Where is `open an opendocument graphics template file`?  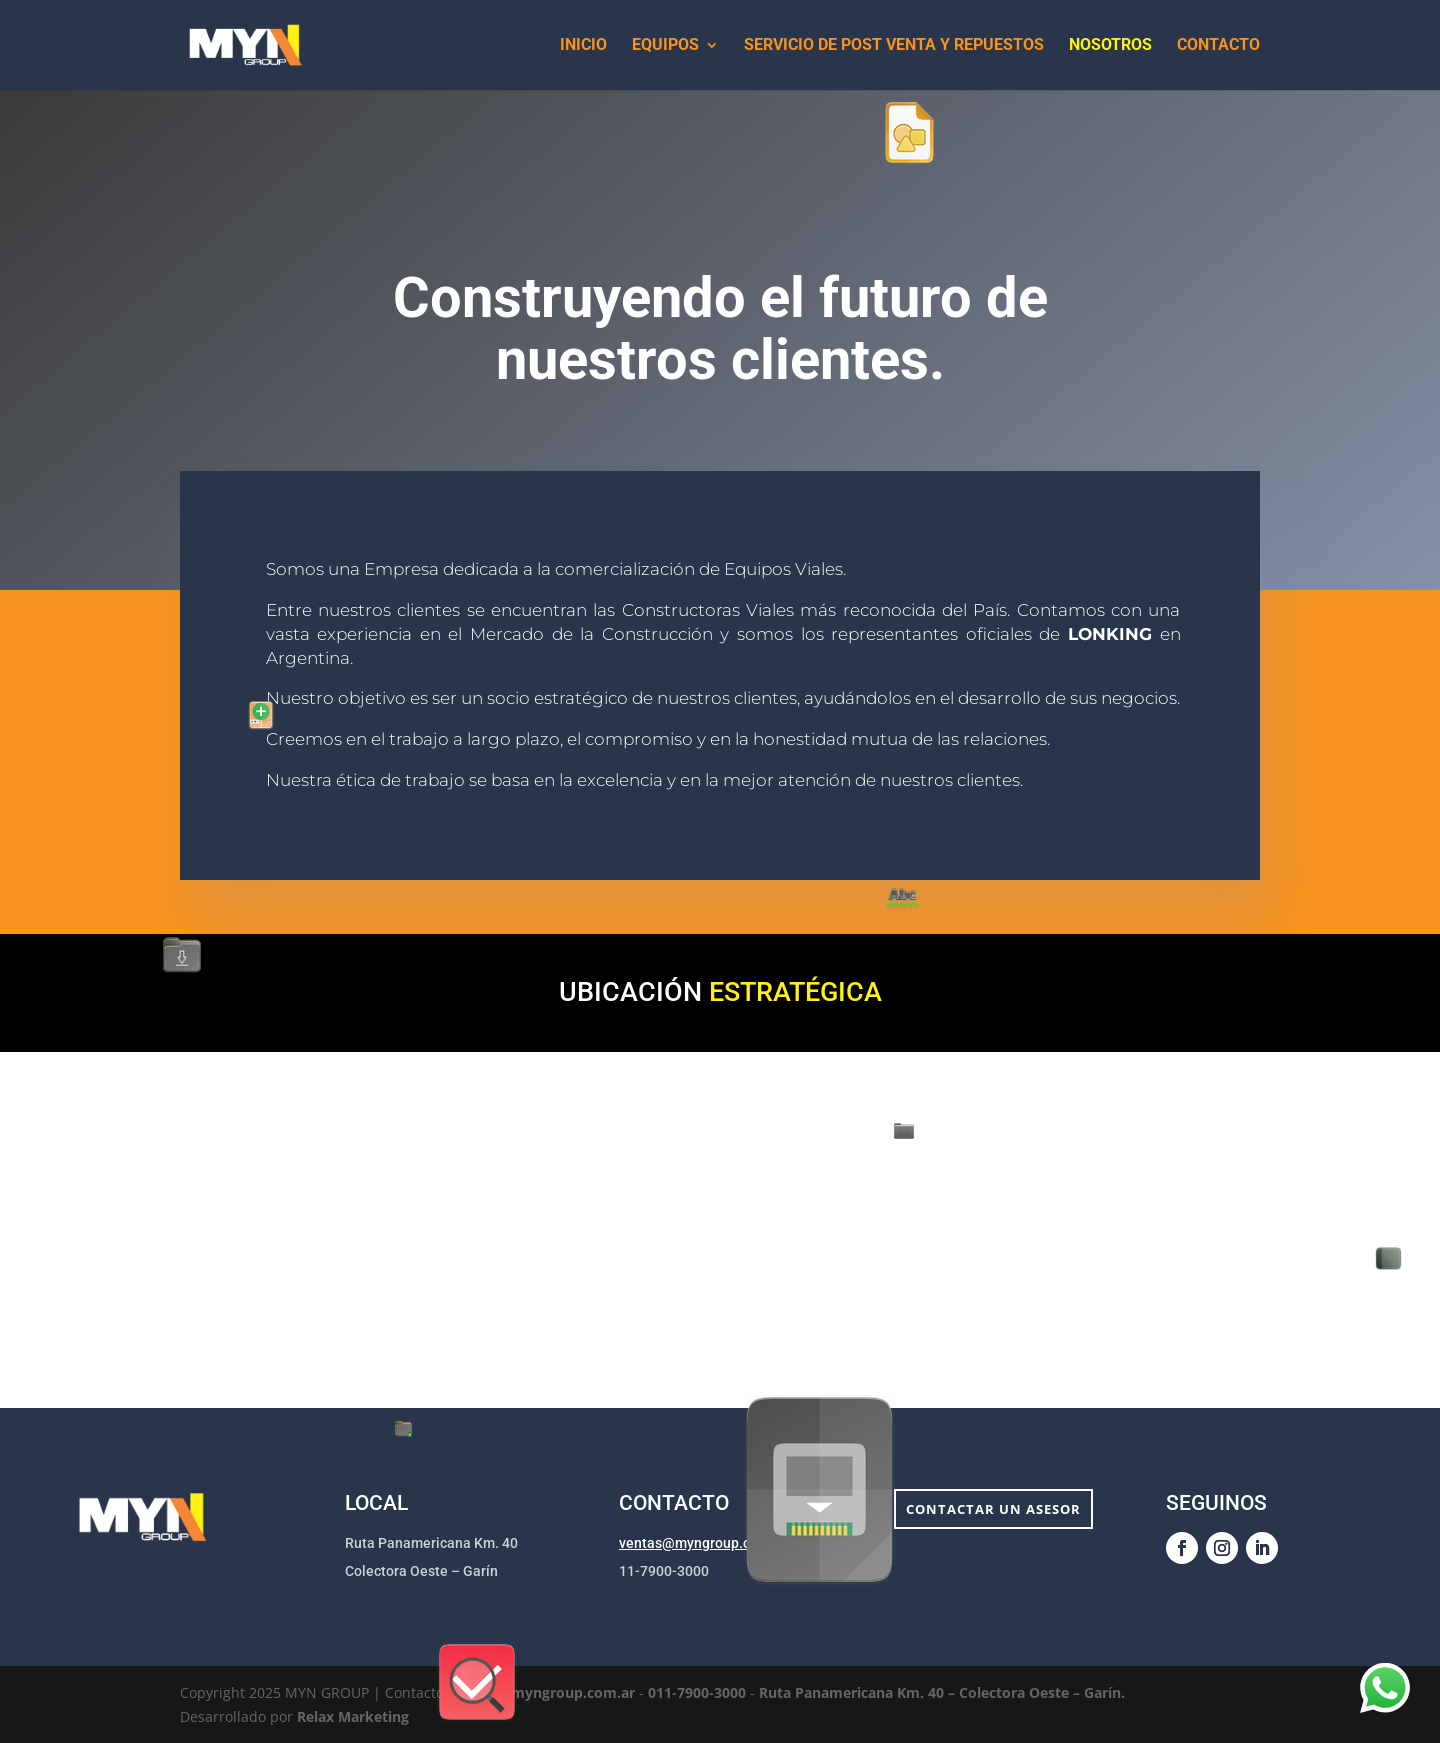
open an opendocument graphics template file is located at coordinates (909, 132).